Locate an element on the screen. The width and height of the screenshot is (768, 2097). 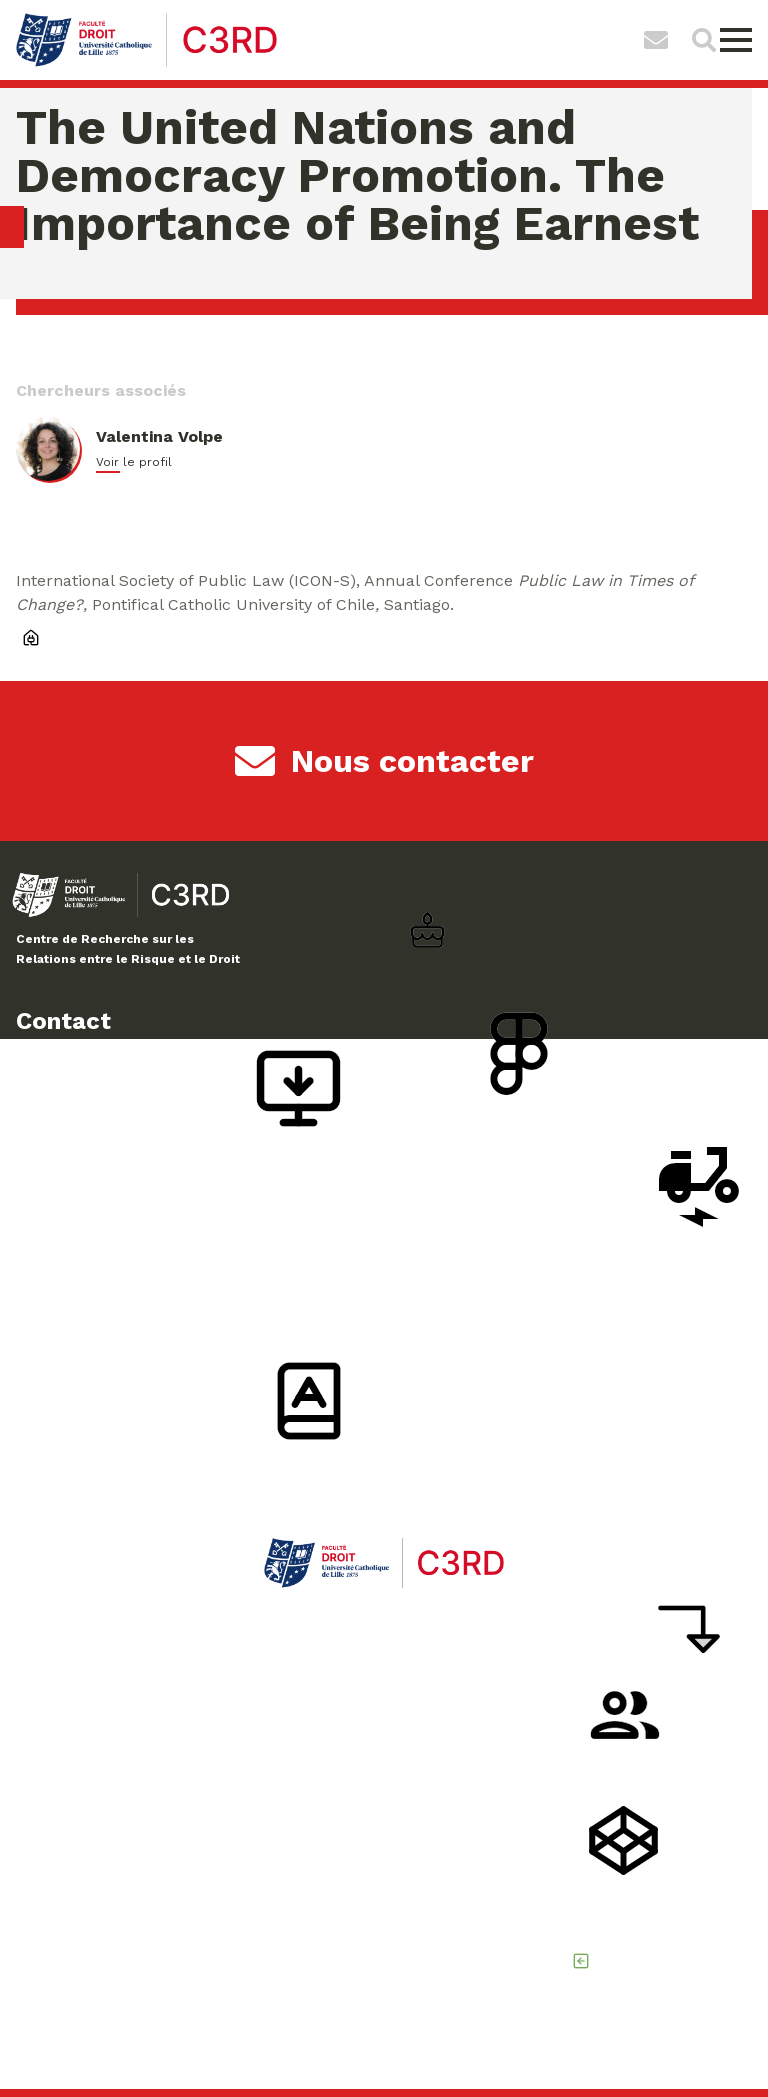
redirect content to a lower section is located at coordinates (689, 1627).